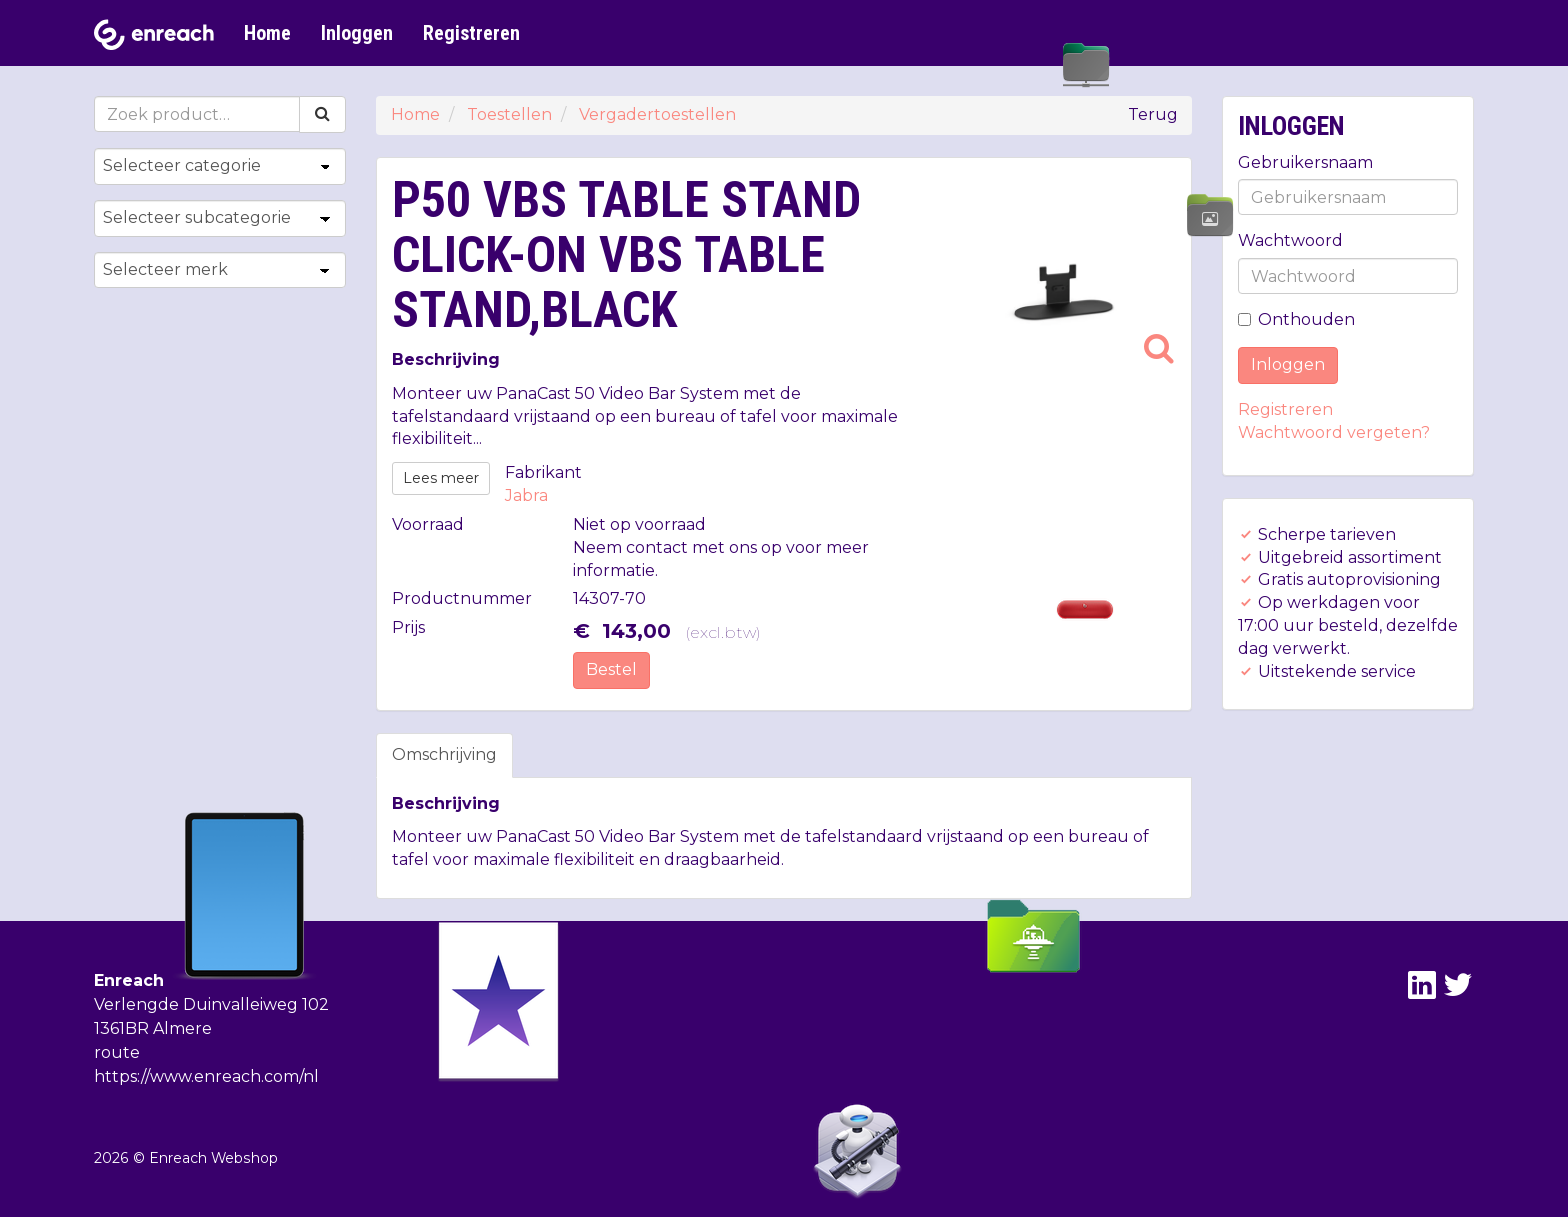 The width and height of the screenshot is (1568, 1217). Describe the element at coordinates (244, 896) in the screenshot. I see `iPad Air device icon` at that location.